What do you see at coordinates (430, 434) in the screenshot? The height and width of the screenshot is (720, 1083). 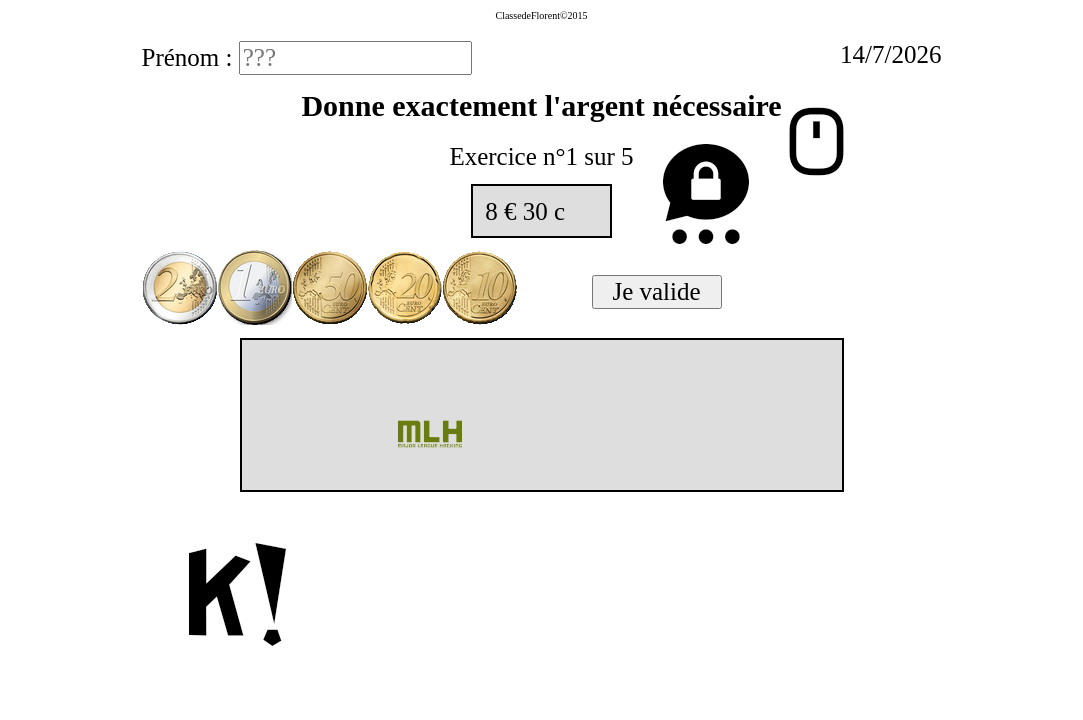 I see `visit the Major League Hacking website` at bounding box center [430, 434].